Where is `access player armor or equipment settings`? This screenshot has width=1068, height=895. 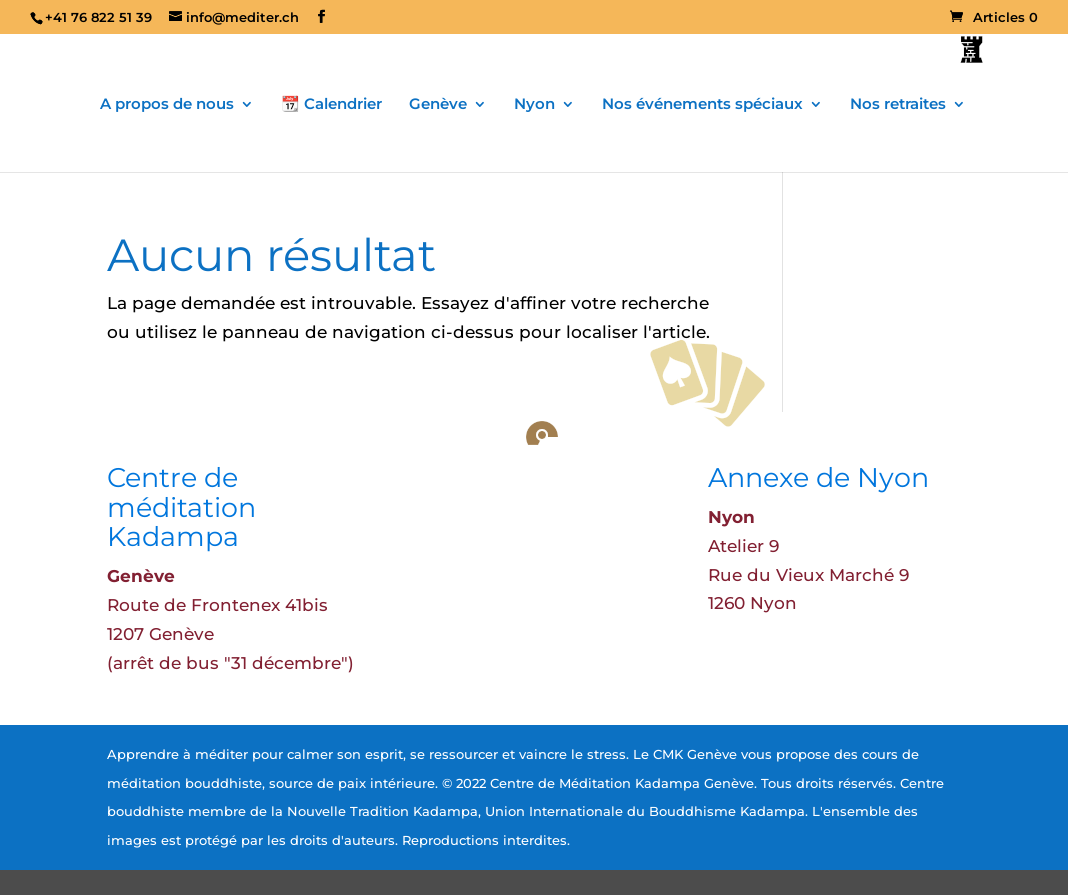 access player armor or equipment settings is located at coordinates (542, 433).